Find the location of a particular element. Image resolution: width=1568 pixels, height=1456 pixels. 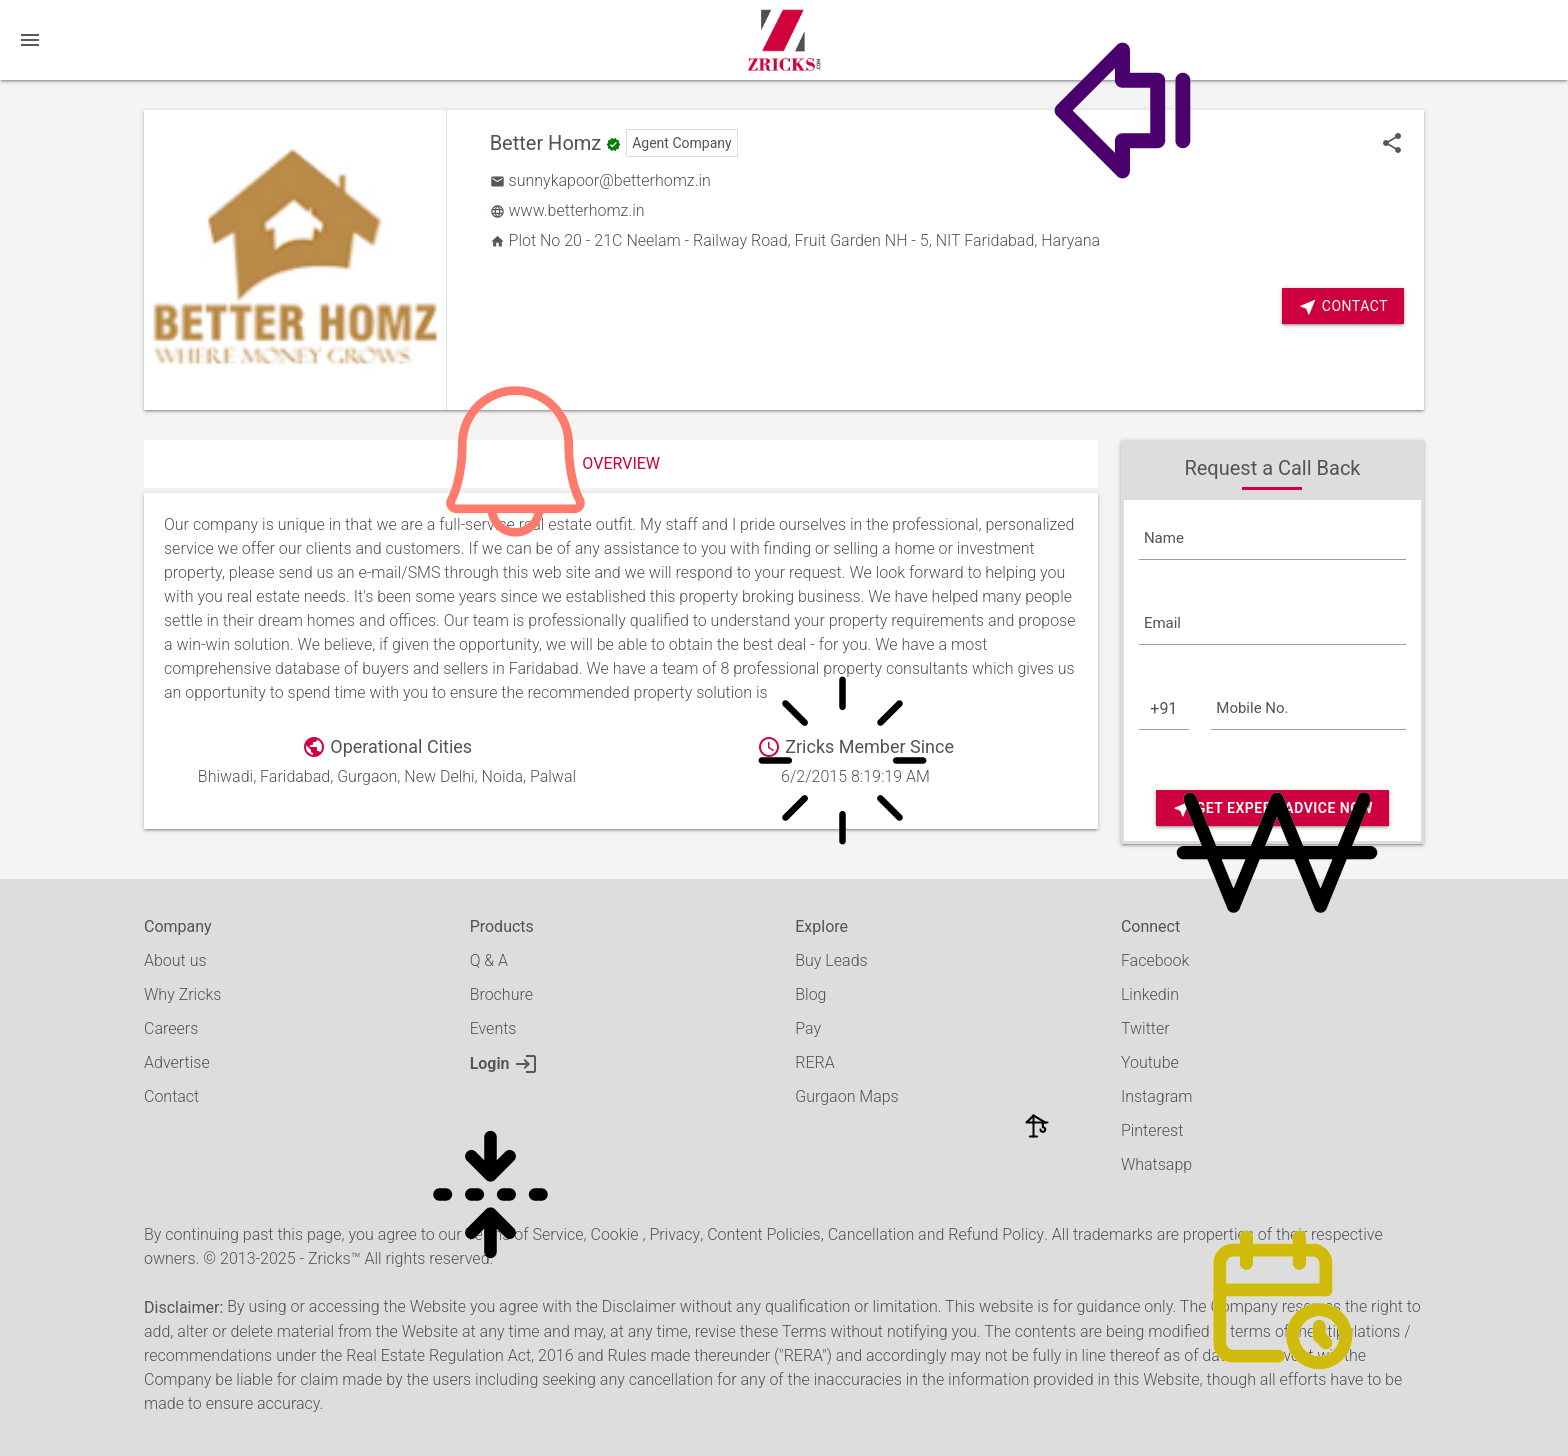

collapse or fold content section is located at coordinates (490, 1194).